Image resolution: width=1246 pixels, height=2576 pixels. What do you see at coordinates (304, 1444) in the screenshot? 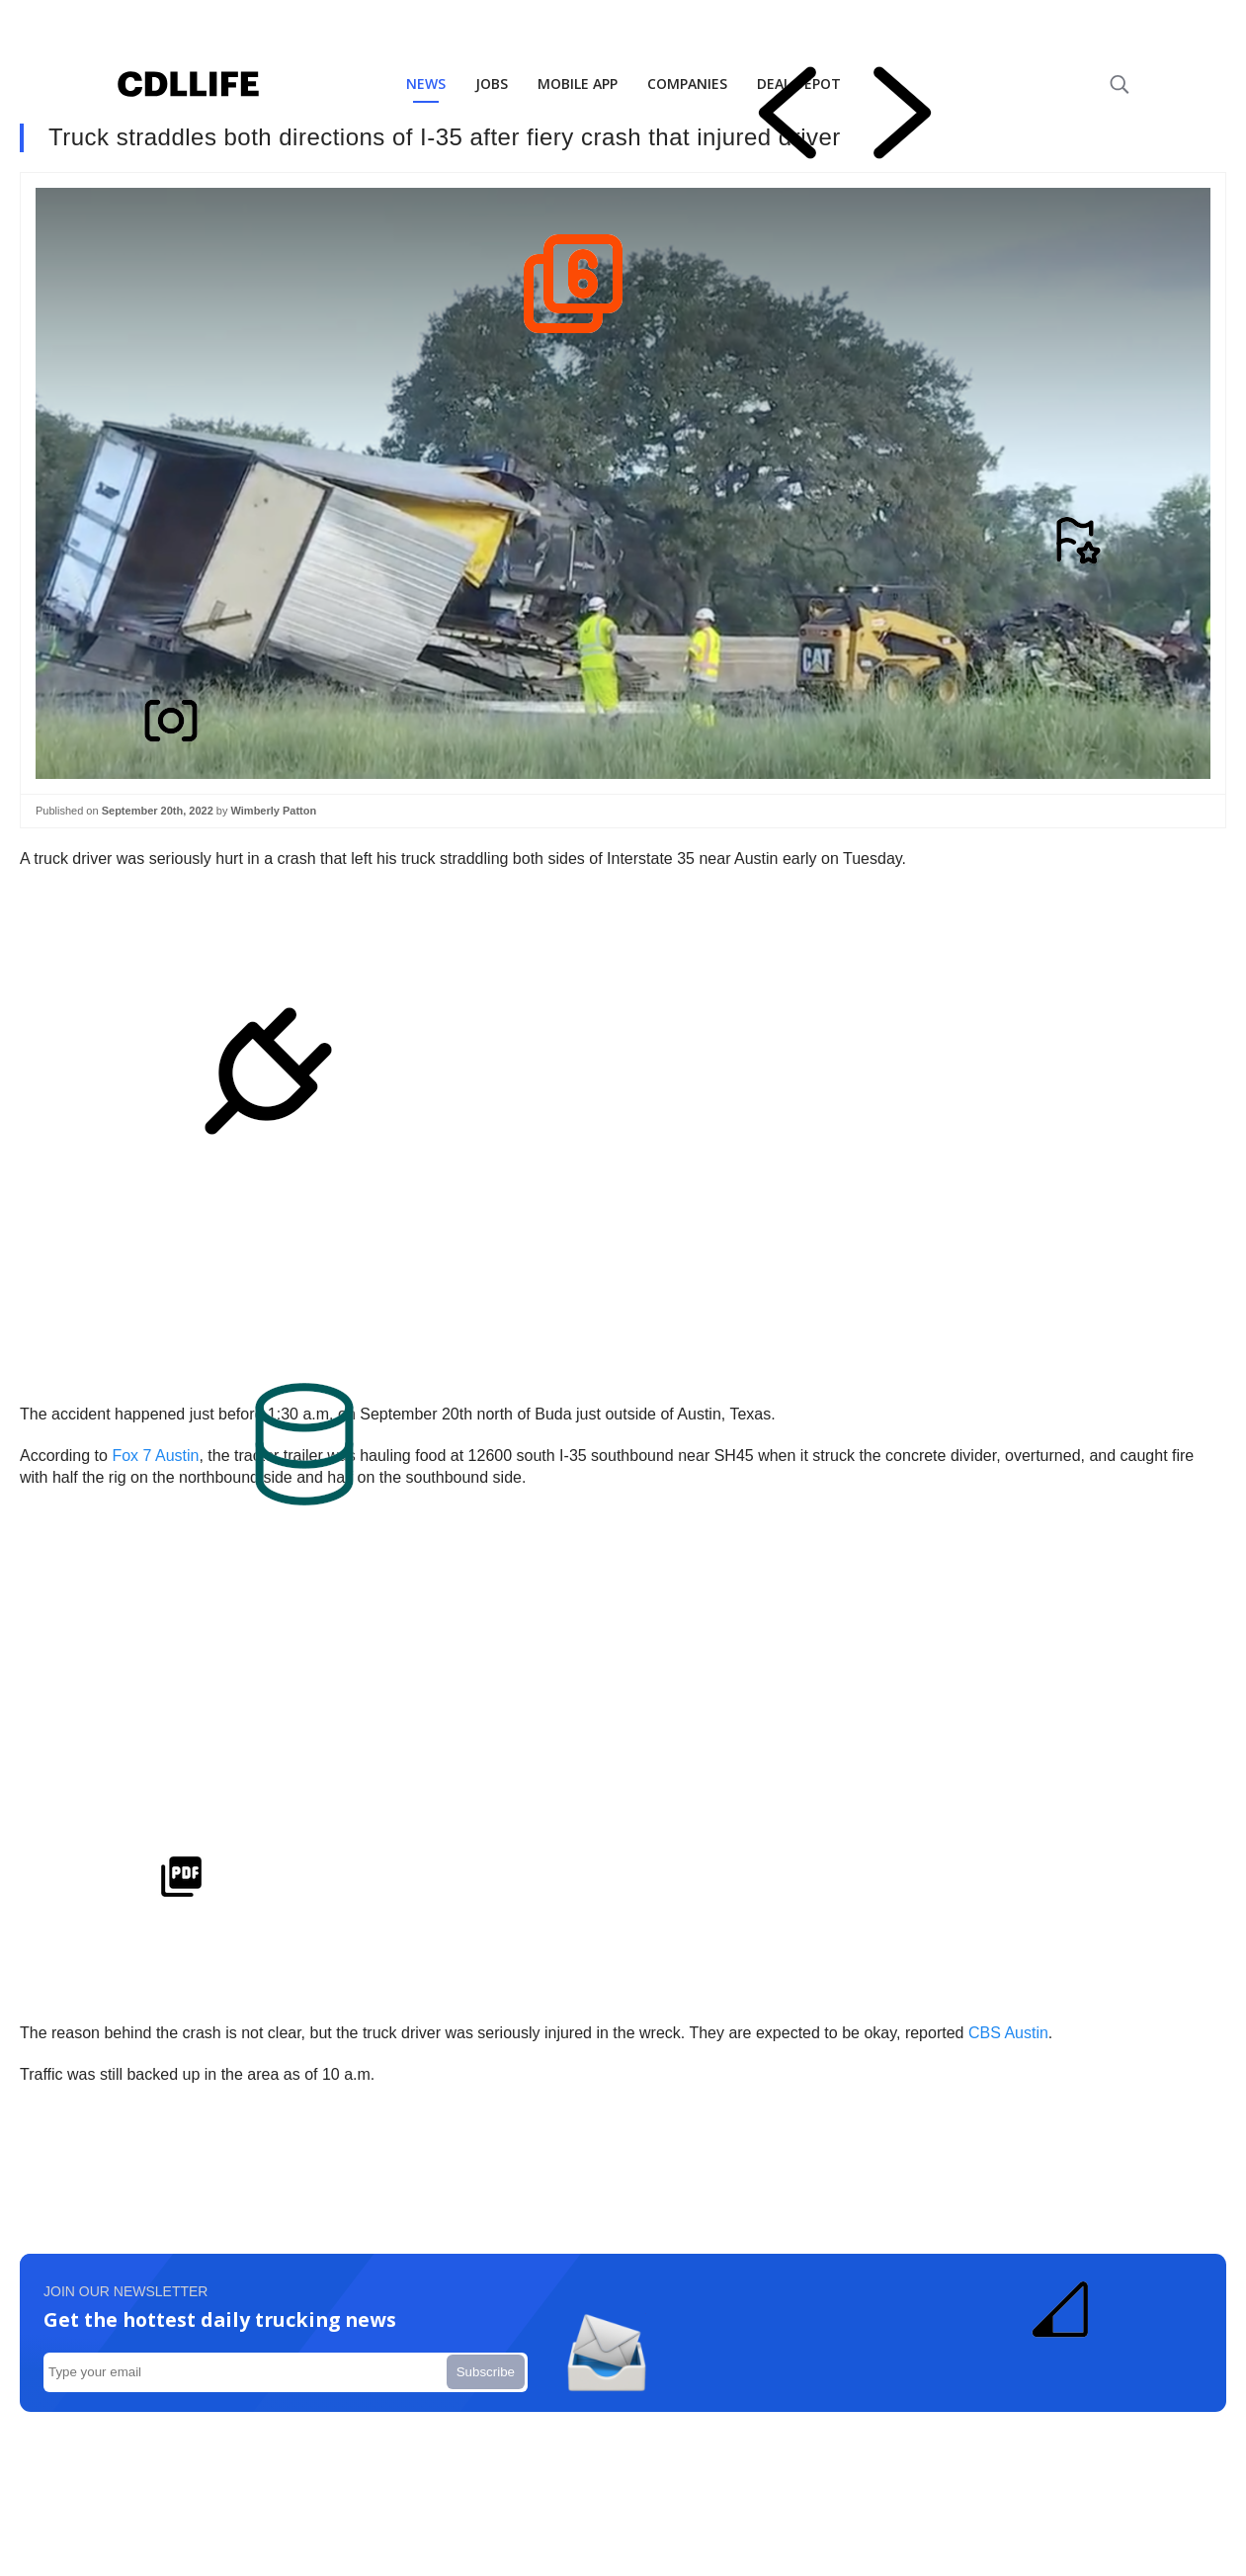
I see `access server settings` at bounding box center [304, 1444].